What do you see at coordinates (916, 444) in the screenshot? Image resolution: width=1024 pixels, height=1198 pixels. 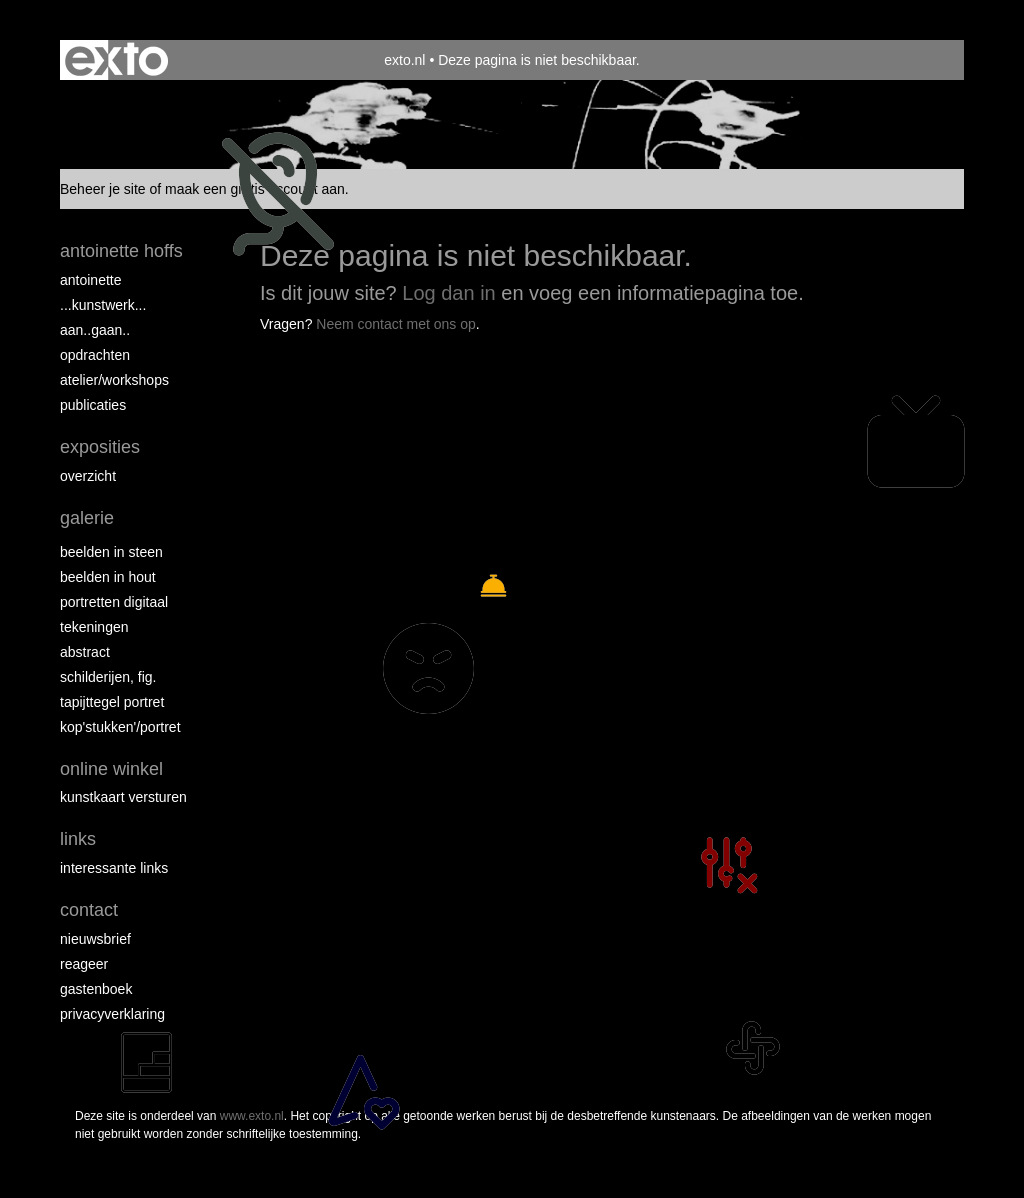 I see `access tv or display settings` at bounding box center [916, 444].